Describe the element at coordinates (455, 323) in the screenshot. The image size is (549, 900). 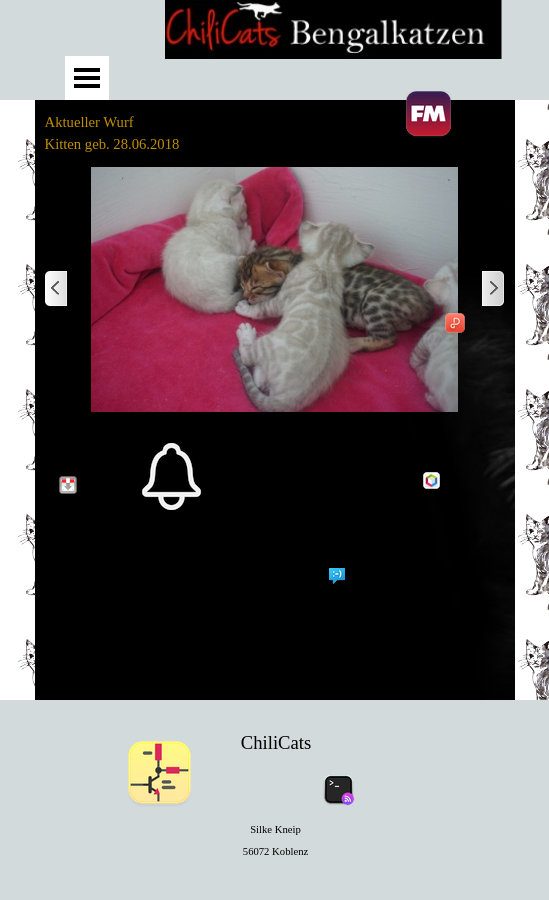
I see `open wps pdf editor application` at that location.